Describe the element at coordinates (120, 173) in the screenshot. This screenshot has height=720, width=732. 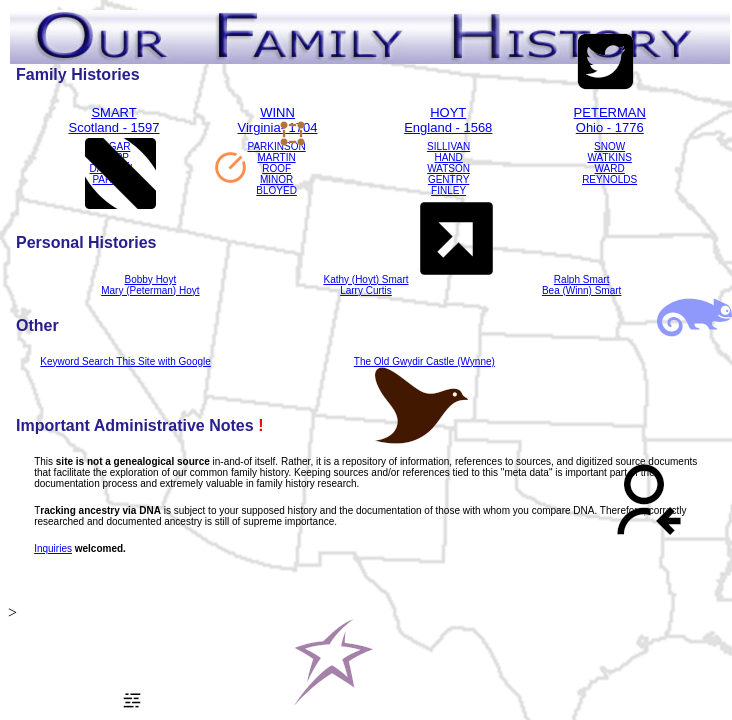
I see `open Apple News app` at that location.